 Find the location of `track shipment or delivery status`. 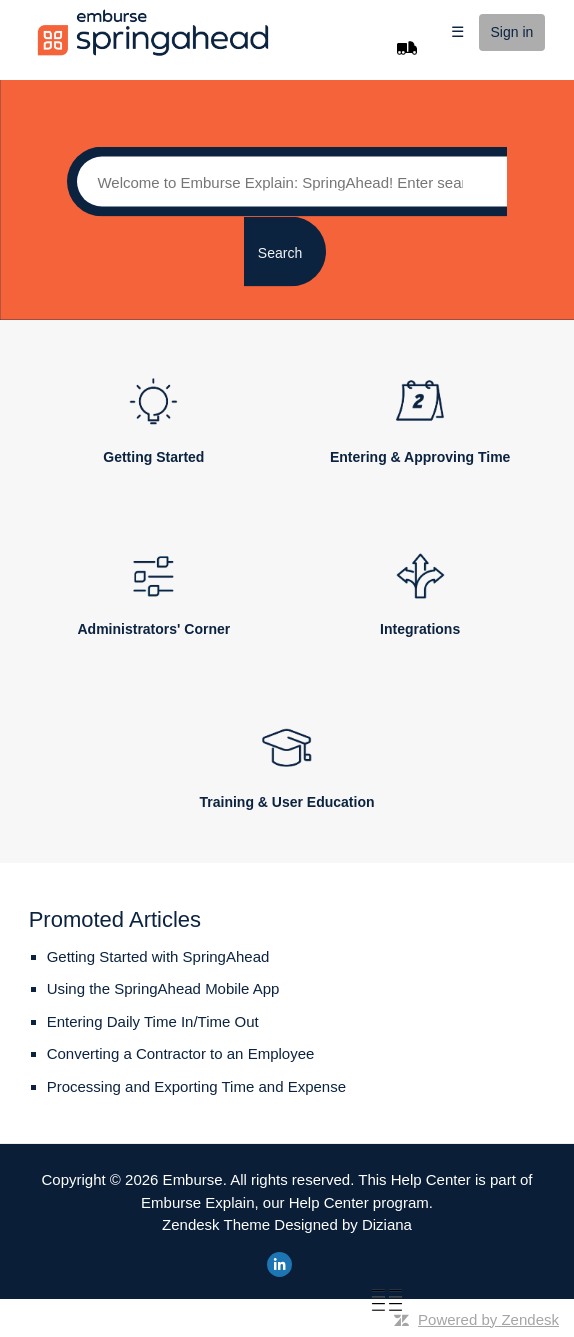

track shipment or delivery status is located at coordinates (407, 48).